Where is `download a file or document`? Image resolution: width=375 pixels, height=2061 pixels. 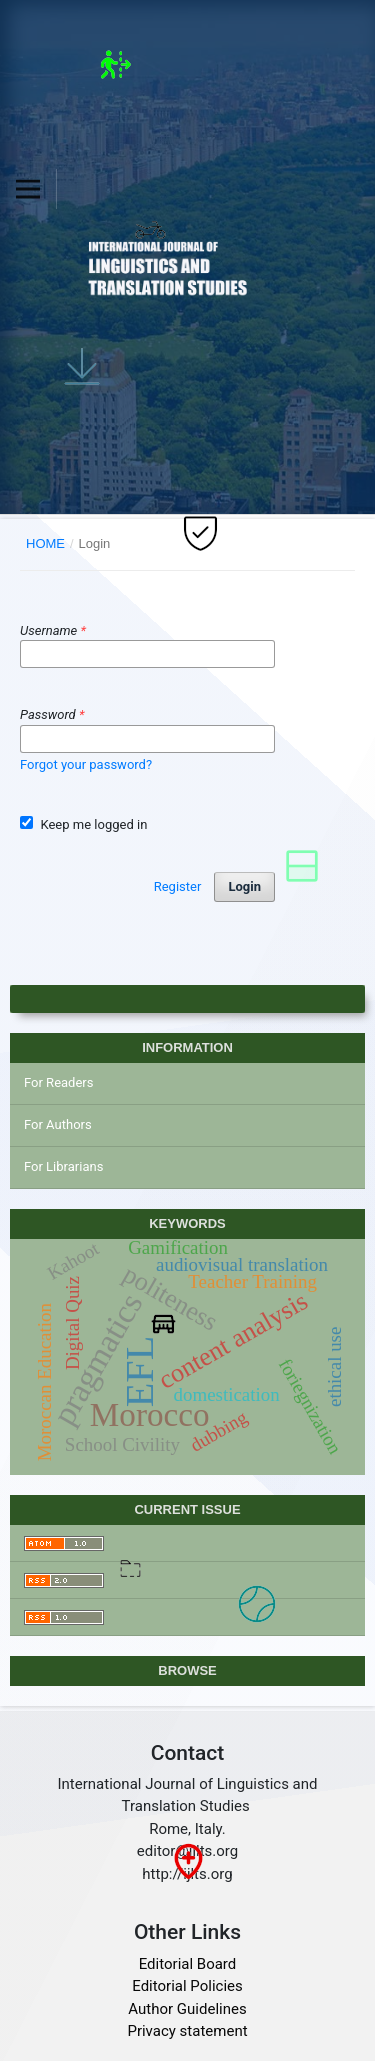 download a file or document is located at coordinates (82, 367).